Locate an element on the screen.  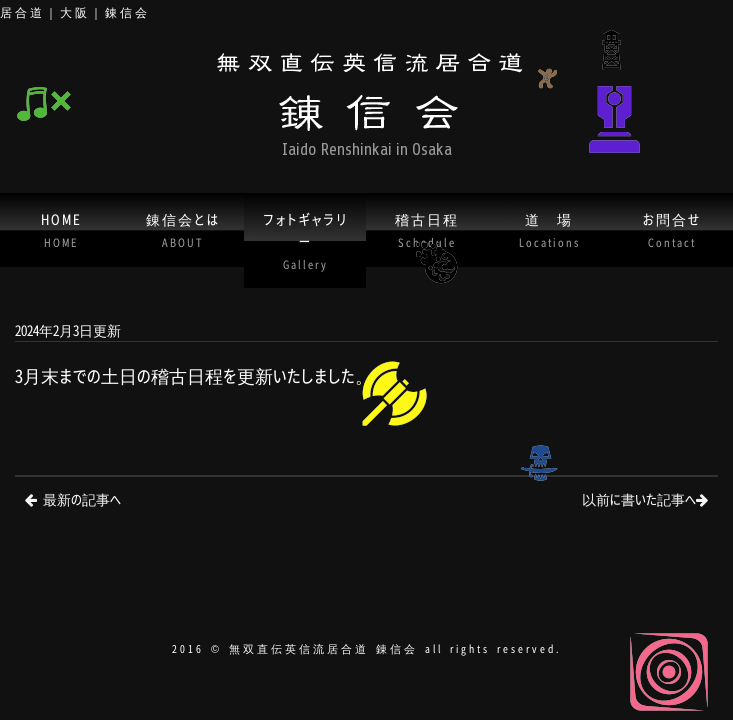
select a practice target or training dummy is located at coordinates (547, 78).